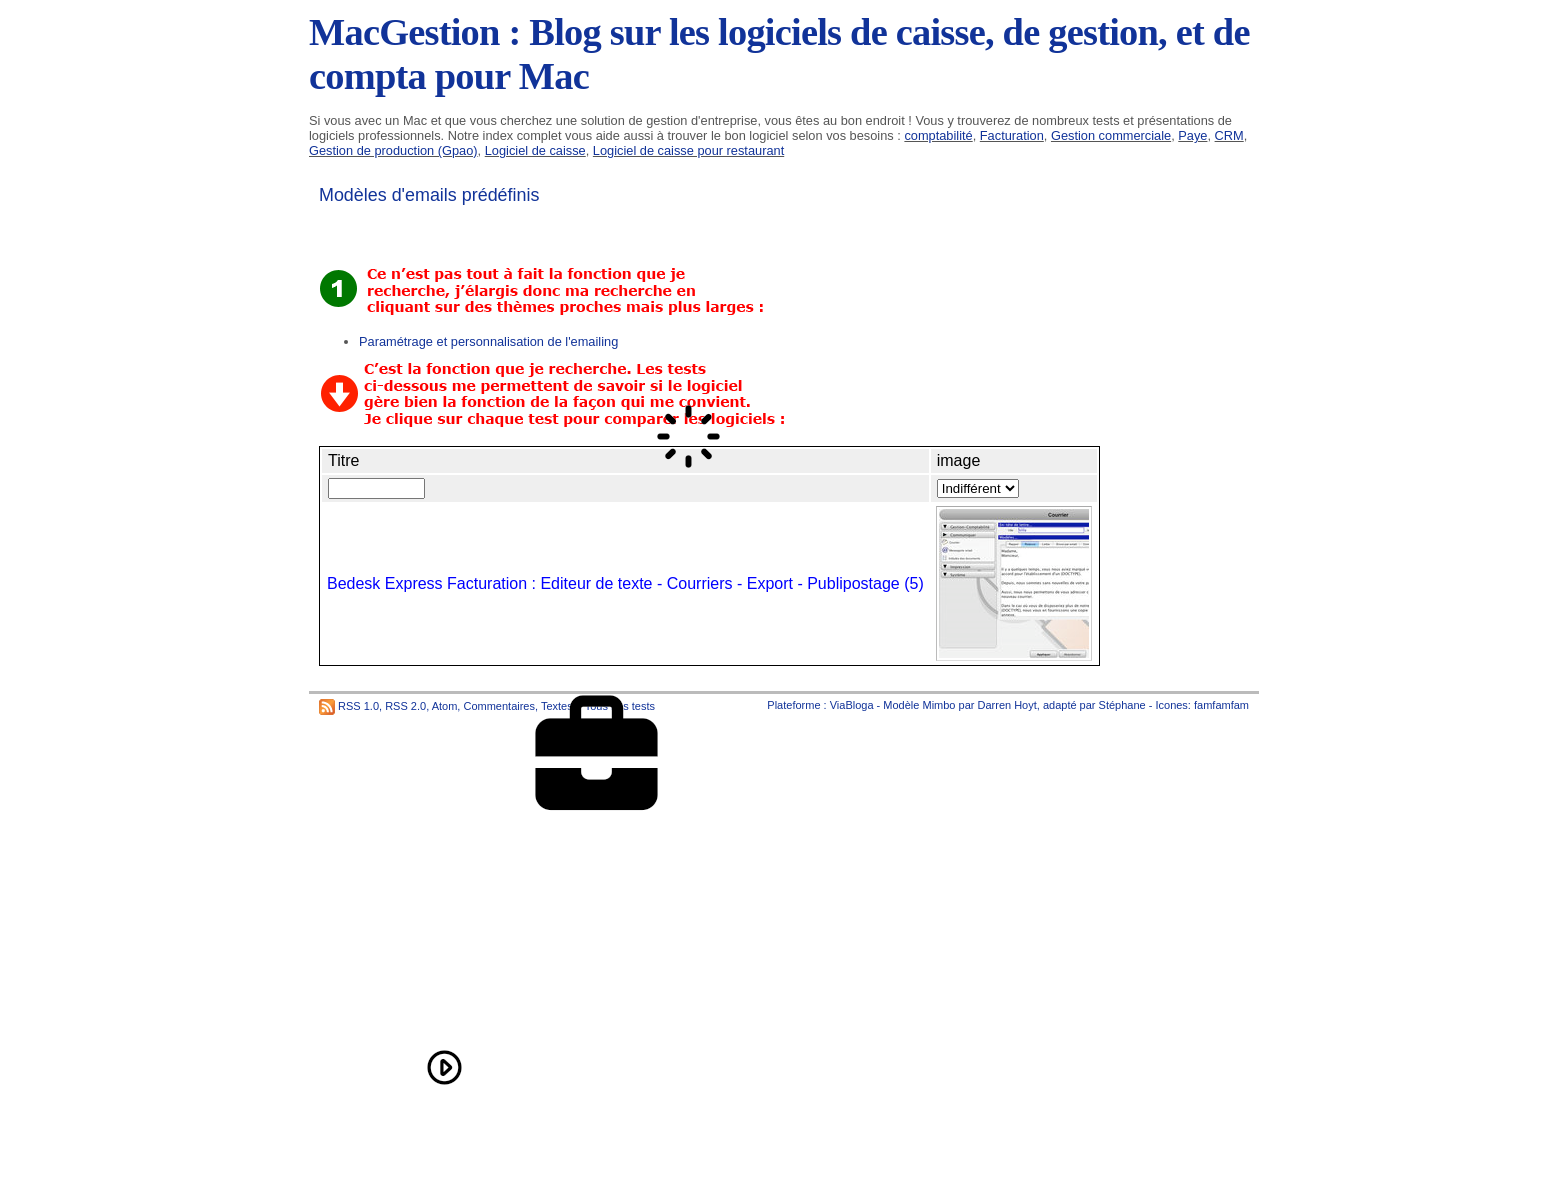 The width and height of the screenshot is (1568, 1199). Describe the element at coordinates (688, 436) in the screenshot. I see `loading content in progress` at that location.